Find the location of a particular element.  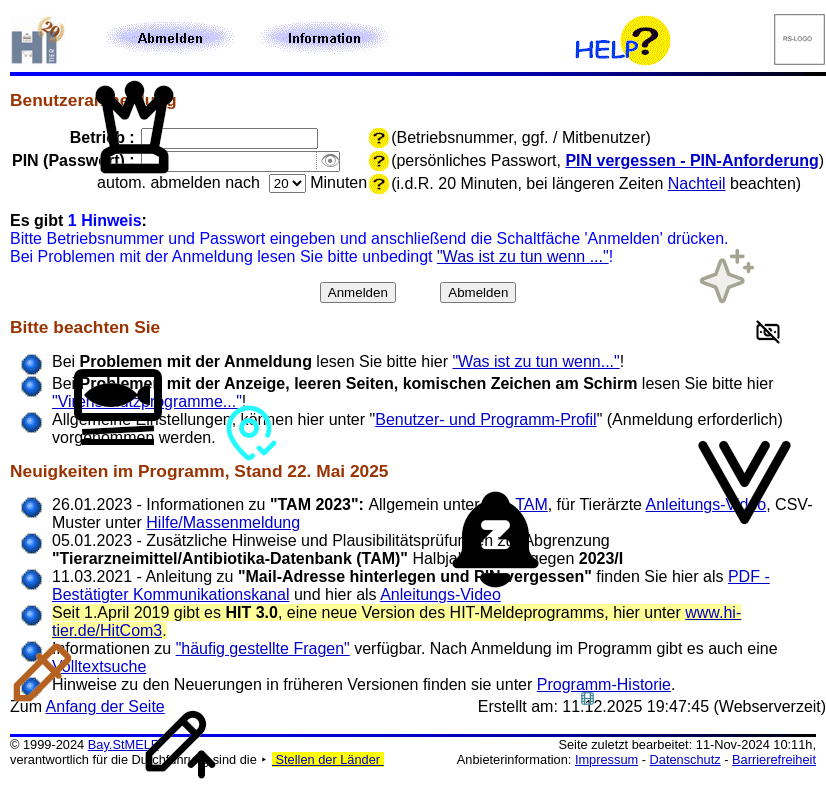

payment method unavailable is located at coordinates (768, 332).